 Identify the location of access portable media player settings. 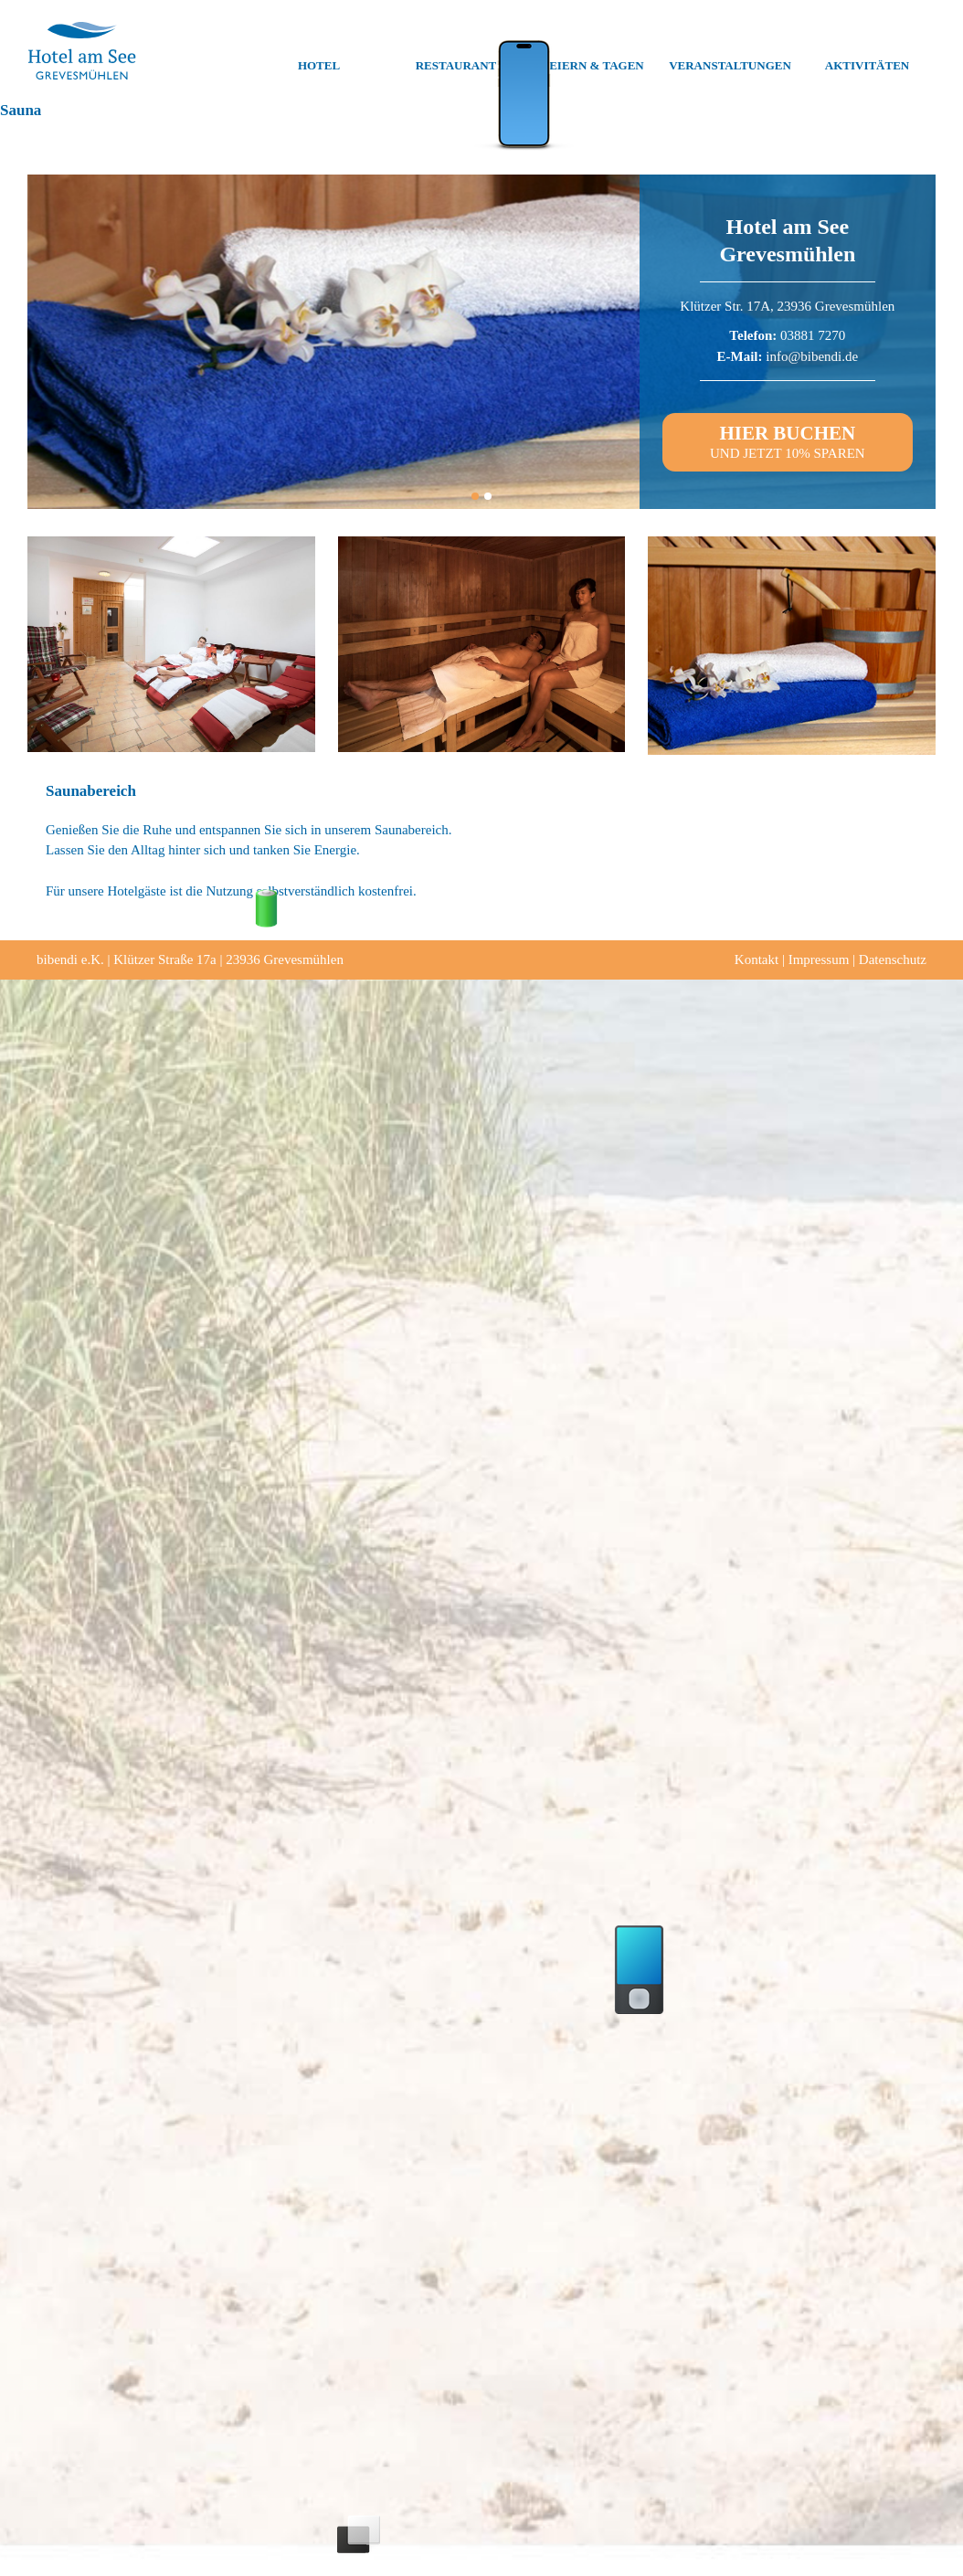
(639, 1969).